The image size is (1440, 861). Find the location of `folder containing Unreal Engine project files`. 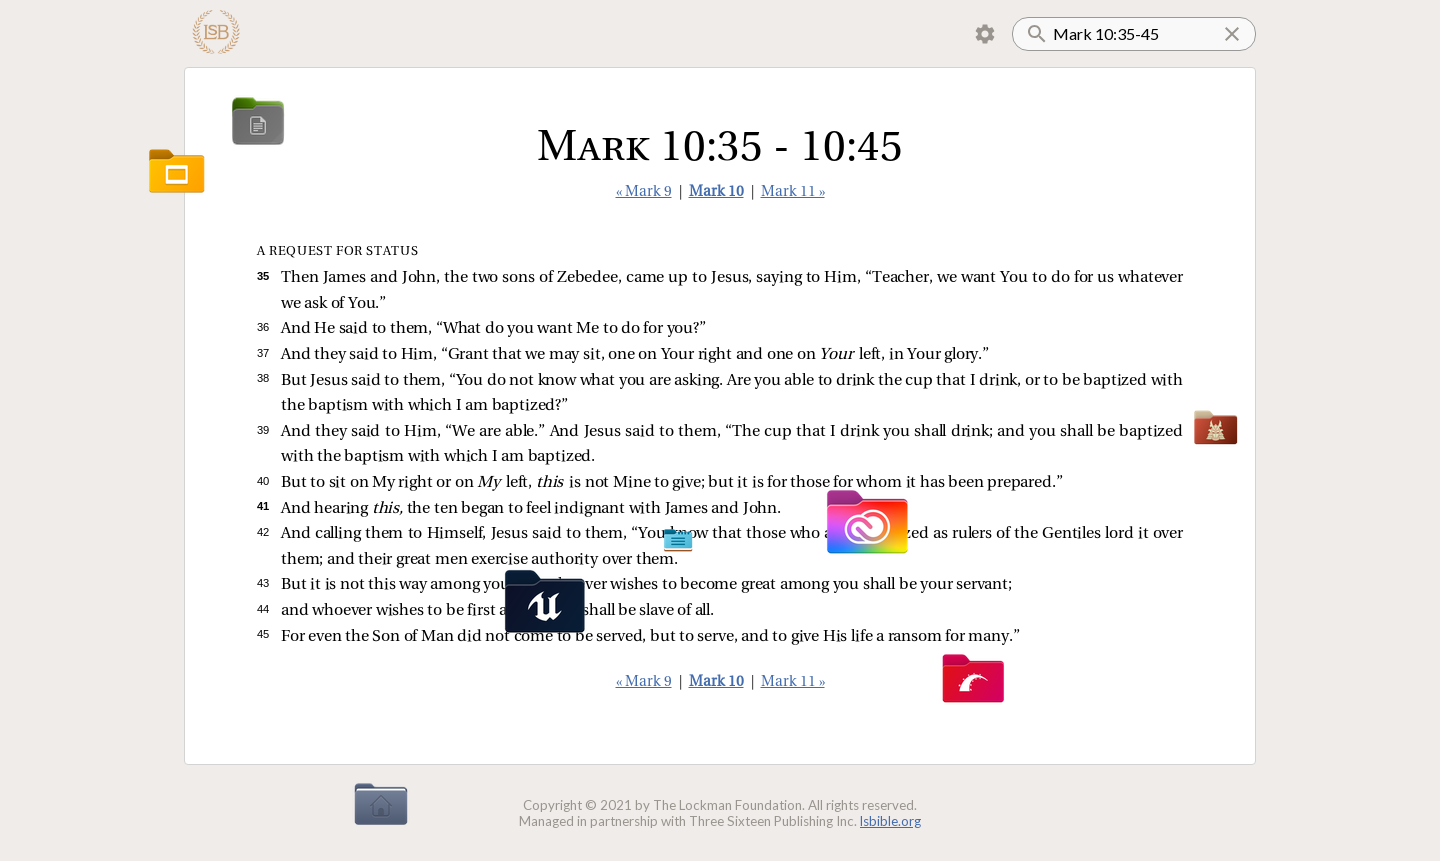

folder containing Unreal Engine project files is located at coordinates (544, 603).